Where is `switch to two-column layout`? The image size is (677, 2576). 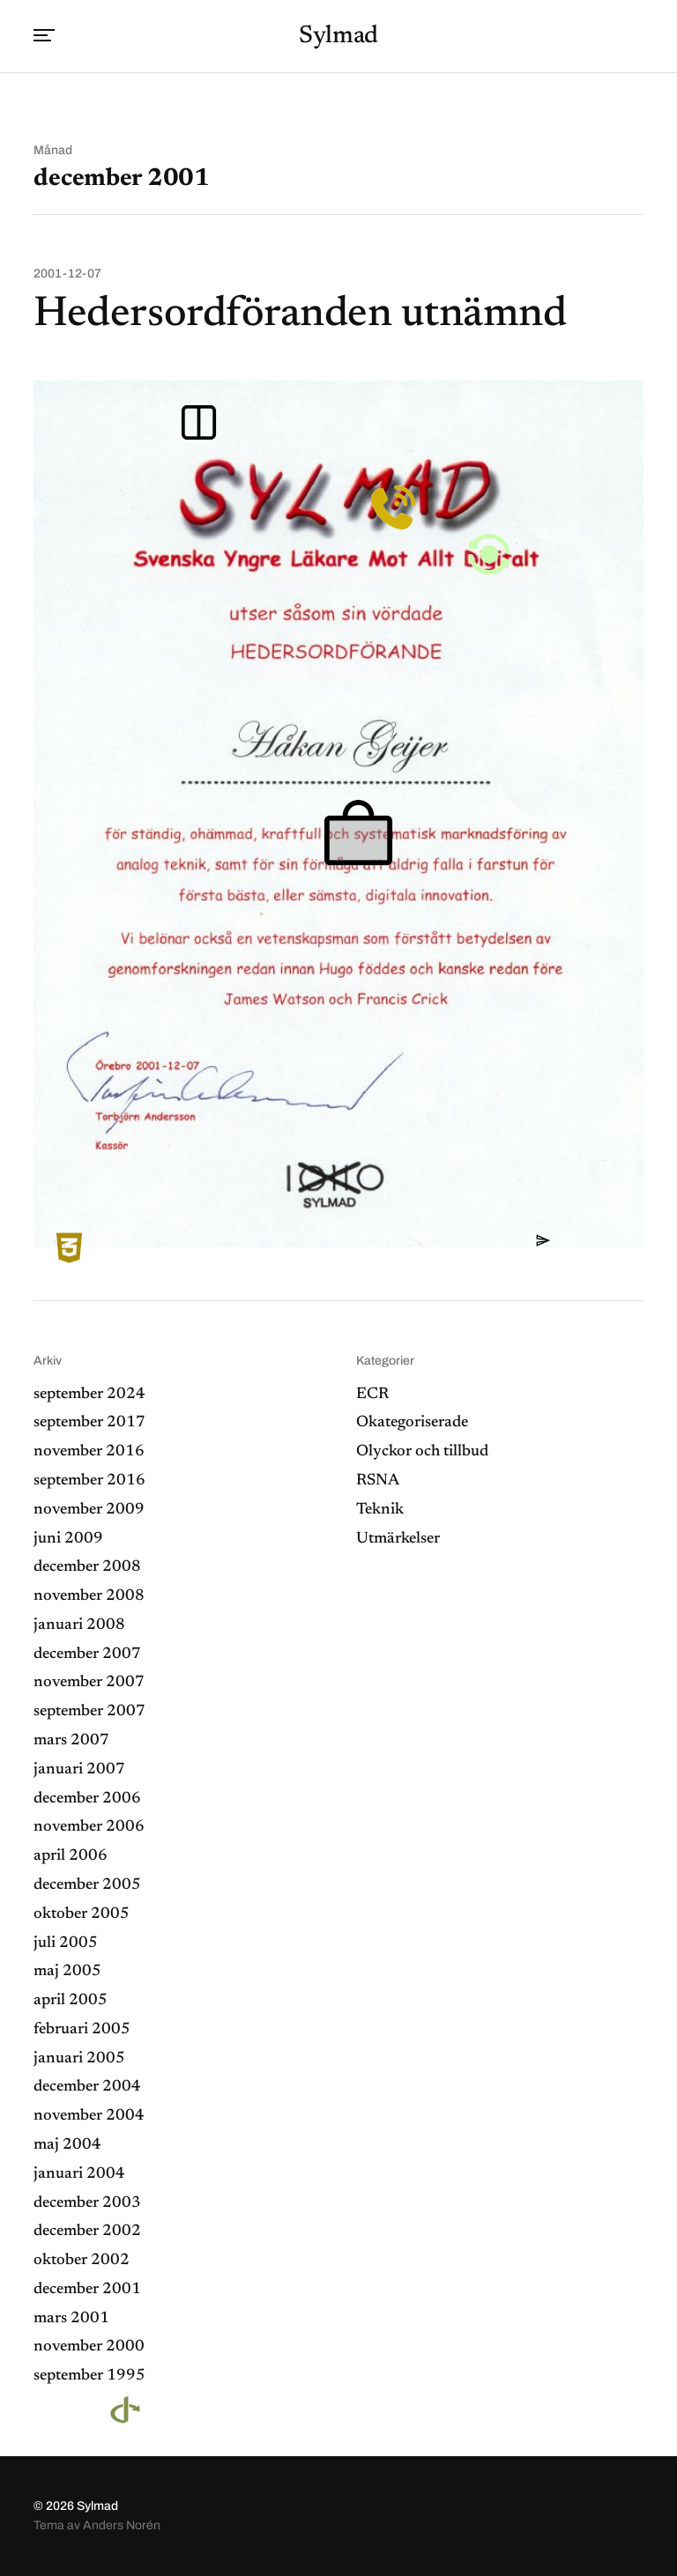
switch to two-column layout is located at coordinates (198, 422).